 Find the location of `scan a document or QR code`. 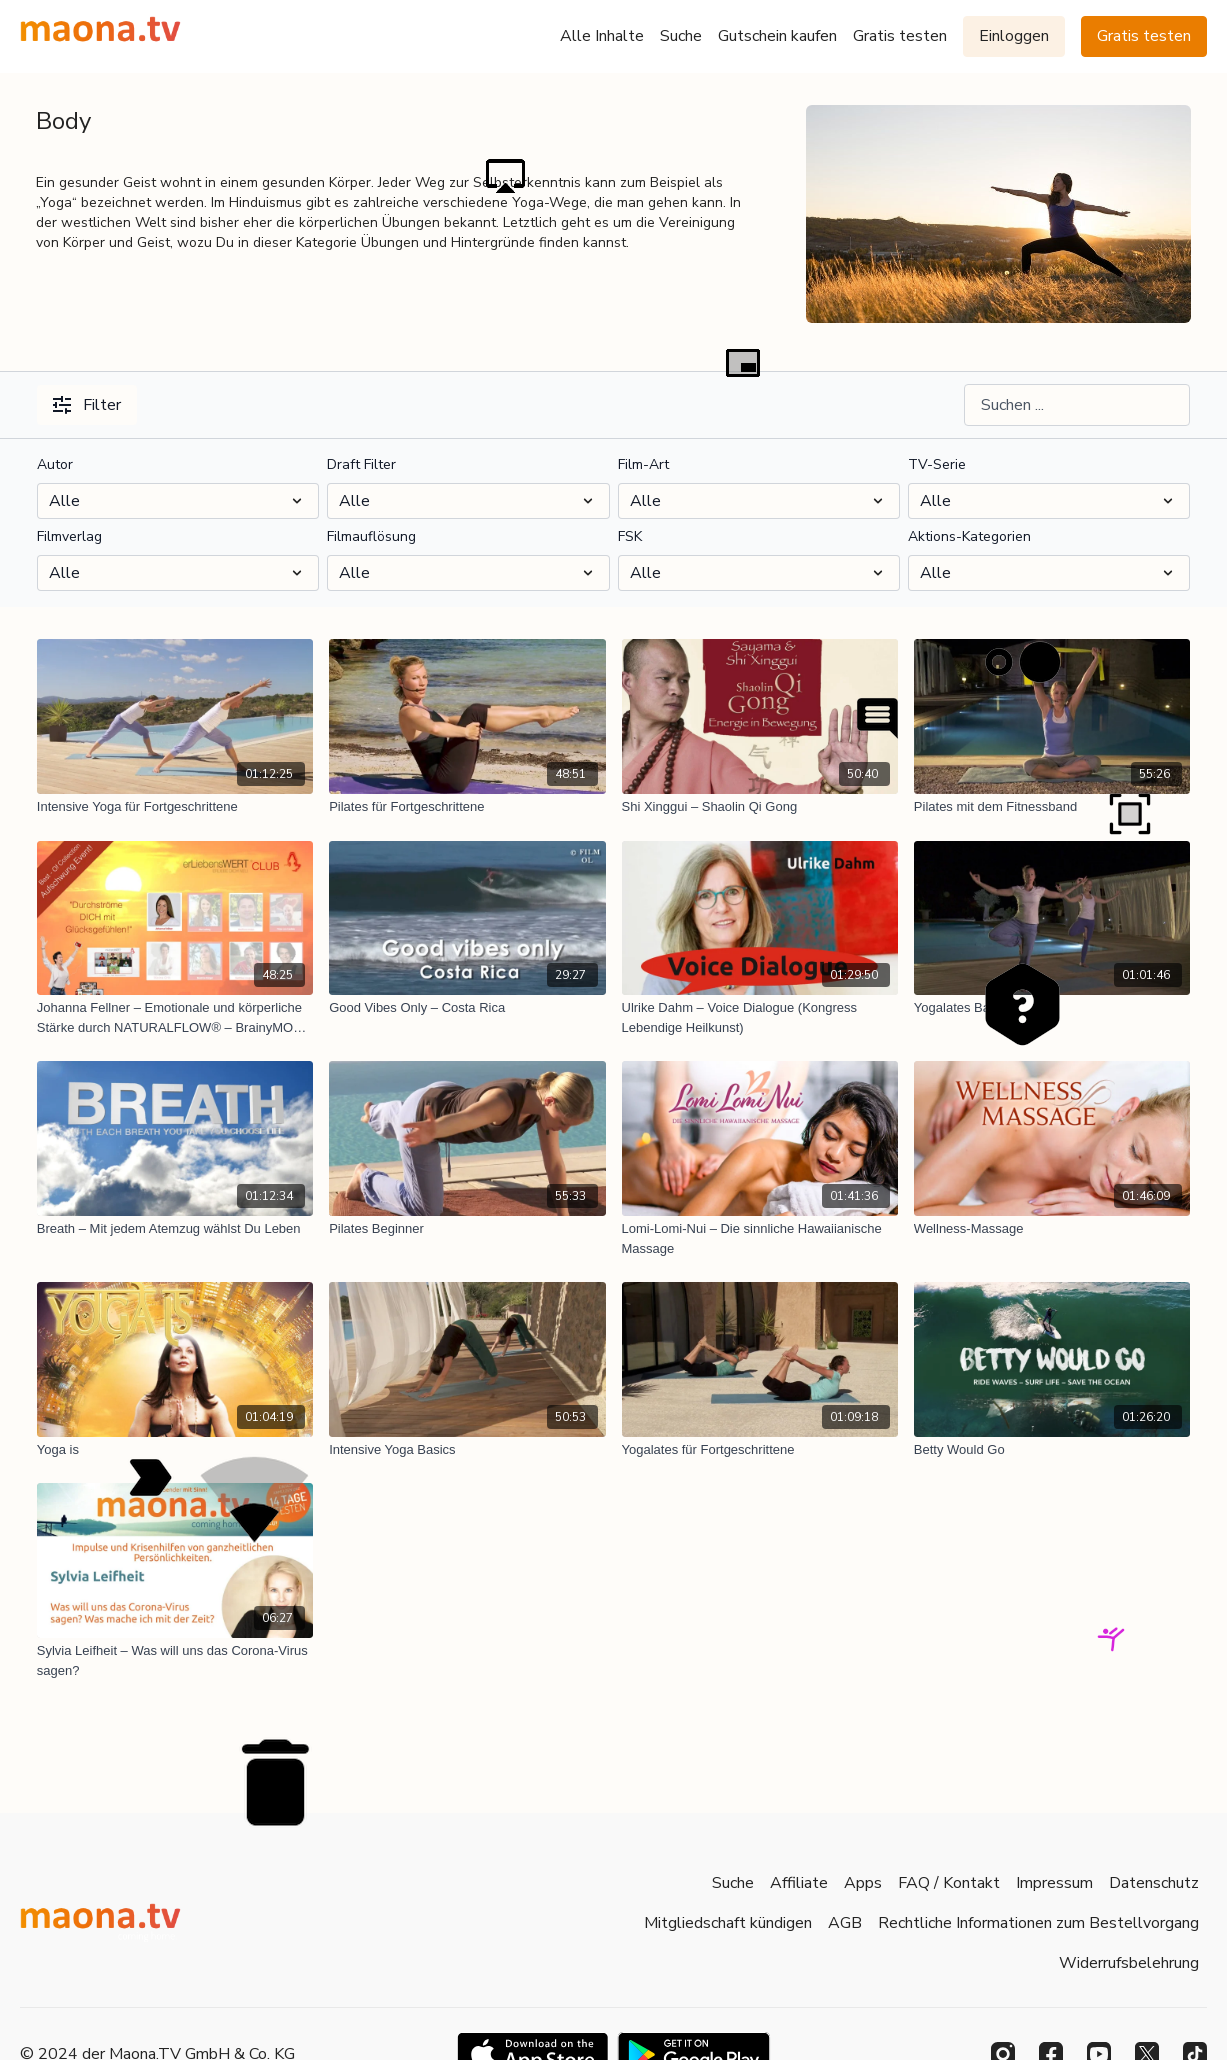

scan a document or QR code is located at coordinates (1130, 814).